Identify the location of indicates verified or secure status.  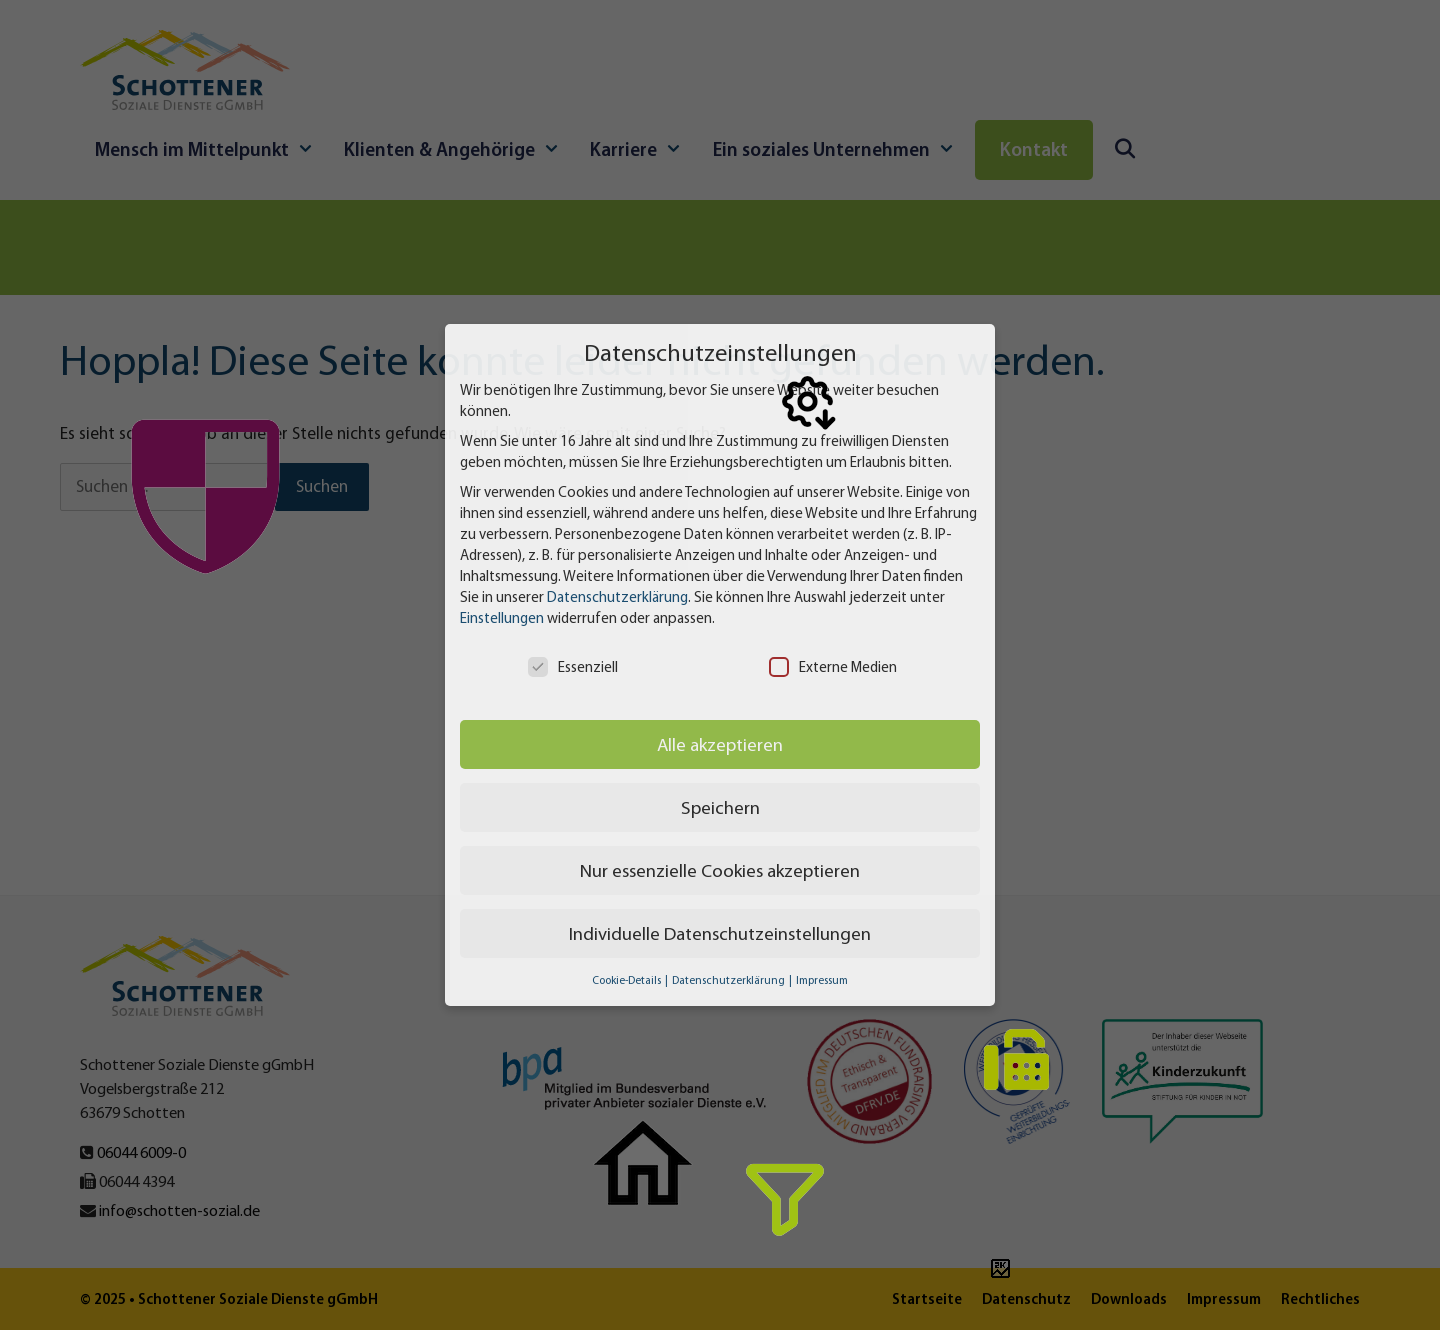
(205, 487).